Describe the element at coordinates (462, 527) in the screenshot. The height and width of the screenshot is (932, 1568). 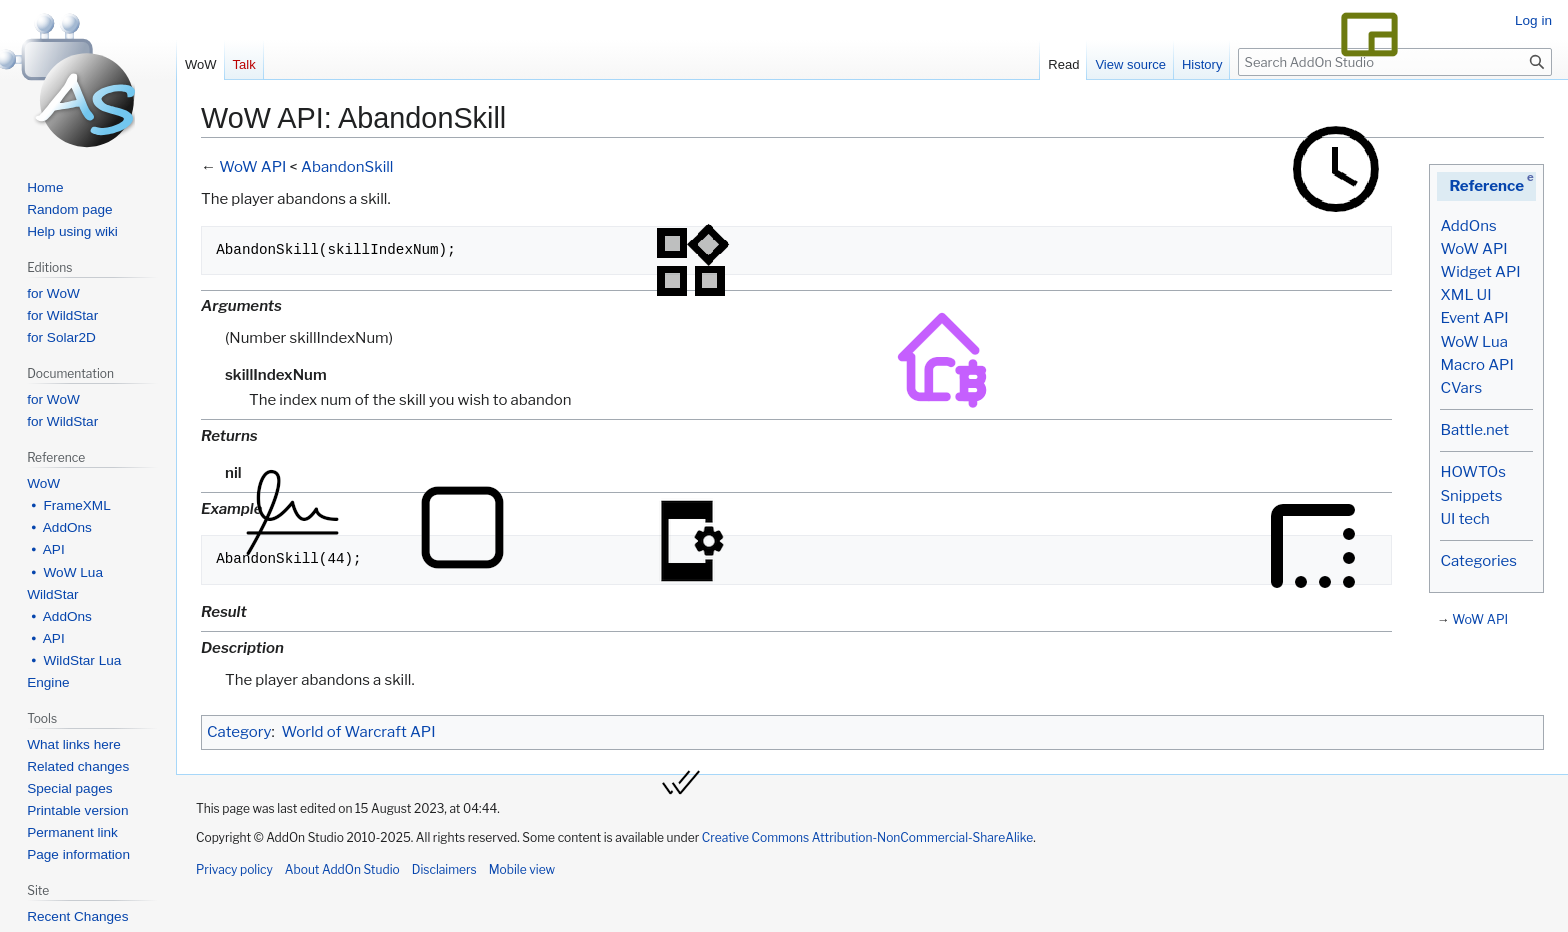
I see `stop media playback` at that location.